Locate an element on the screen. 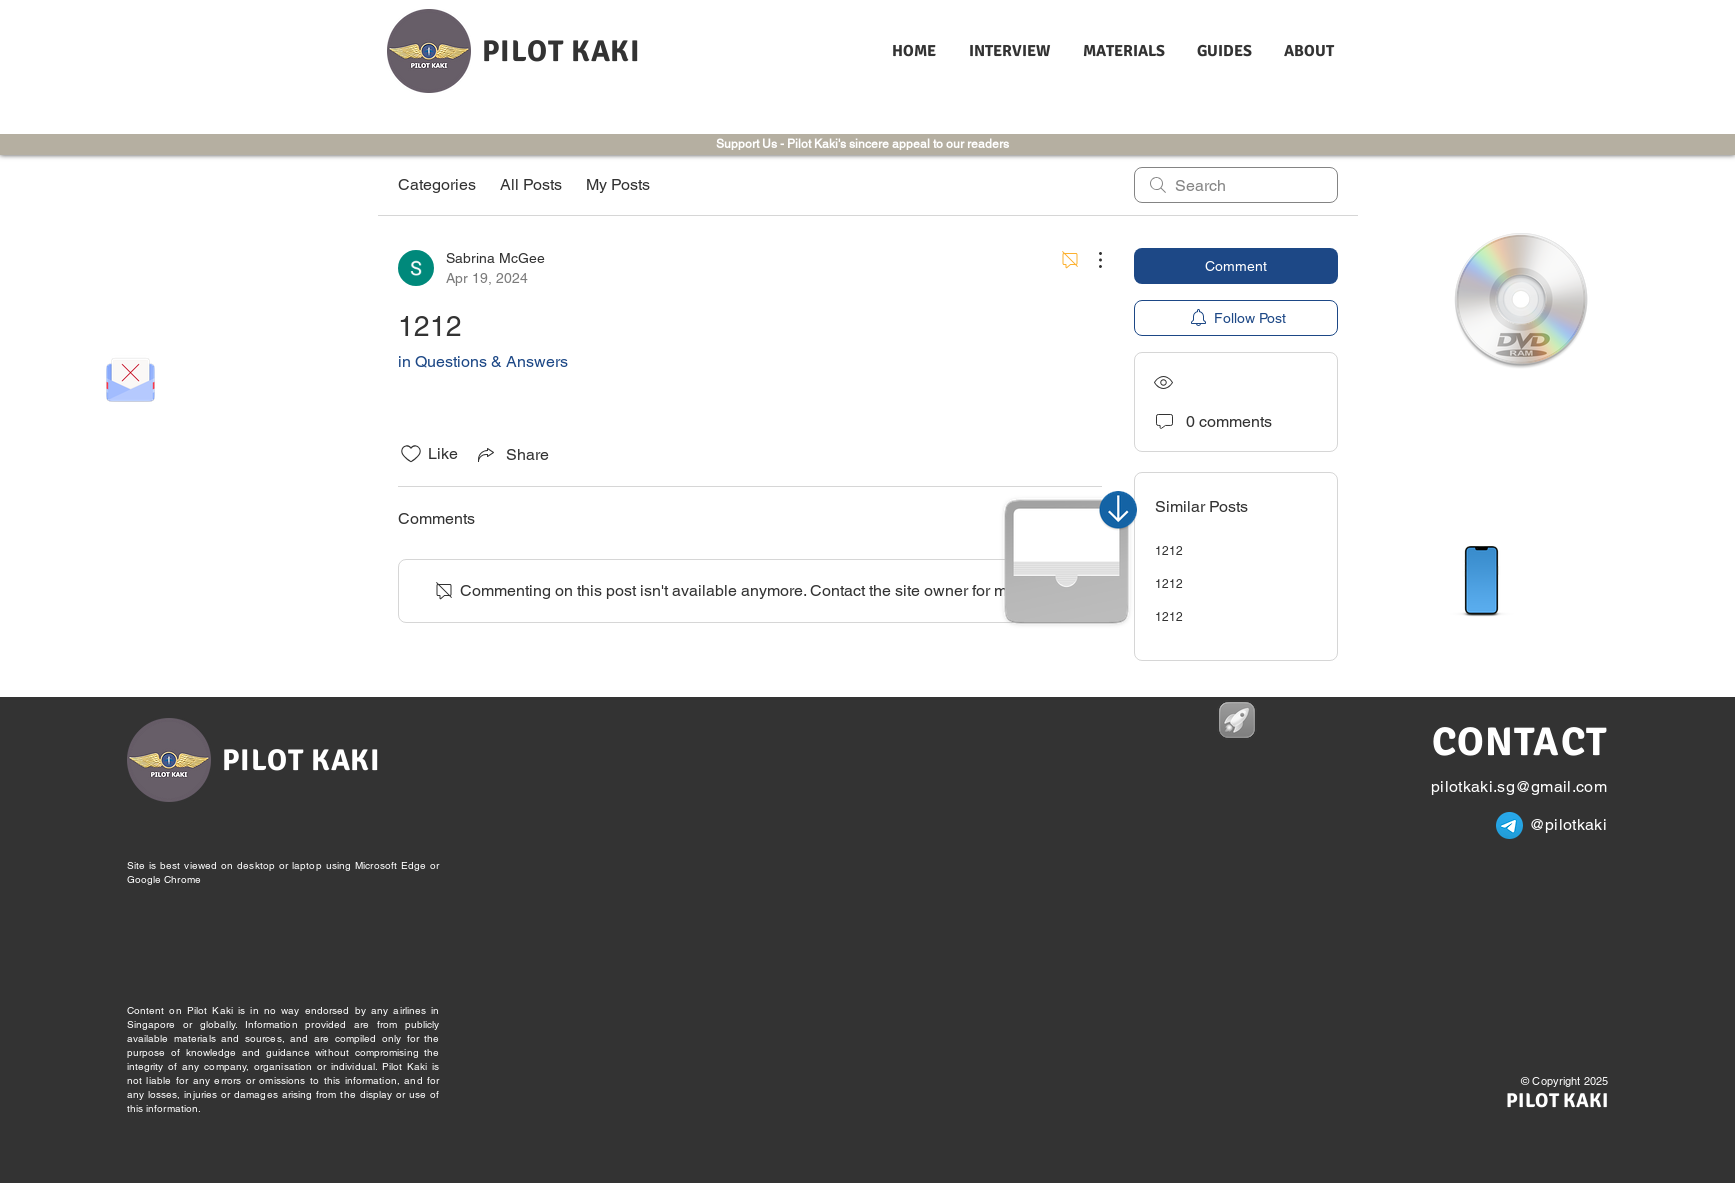 The image size is (1735, 1183). indicates a DVD-RAM disc in the system is located at coordinates (1521, 302).